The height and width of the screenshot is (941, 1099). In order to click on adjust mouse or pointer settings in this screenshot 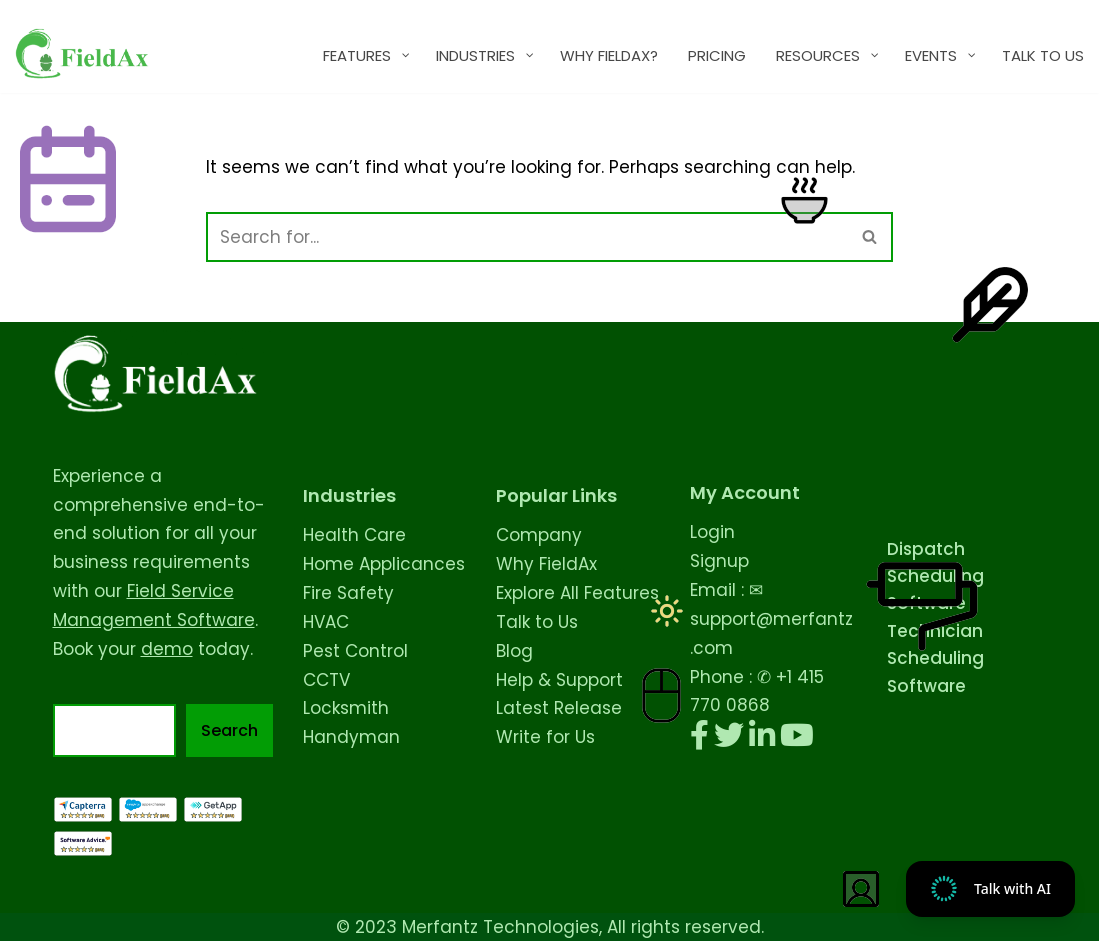, I will do `click(661, 695)`.